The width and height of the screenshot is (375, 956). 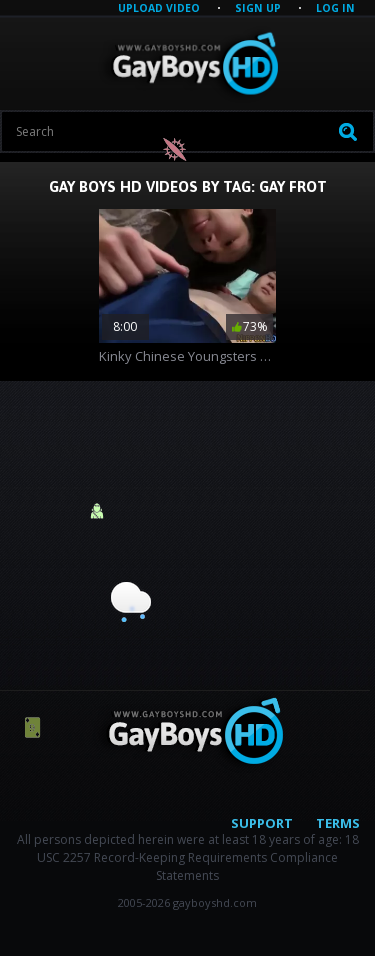 I want to click on nine of diamonds playing card, so click(x=32, y=727).